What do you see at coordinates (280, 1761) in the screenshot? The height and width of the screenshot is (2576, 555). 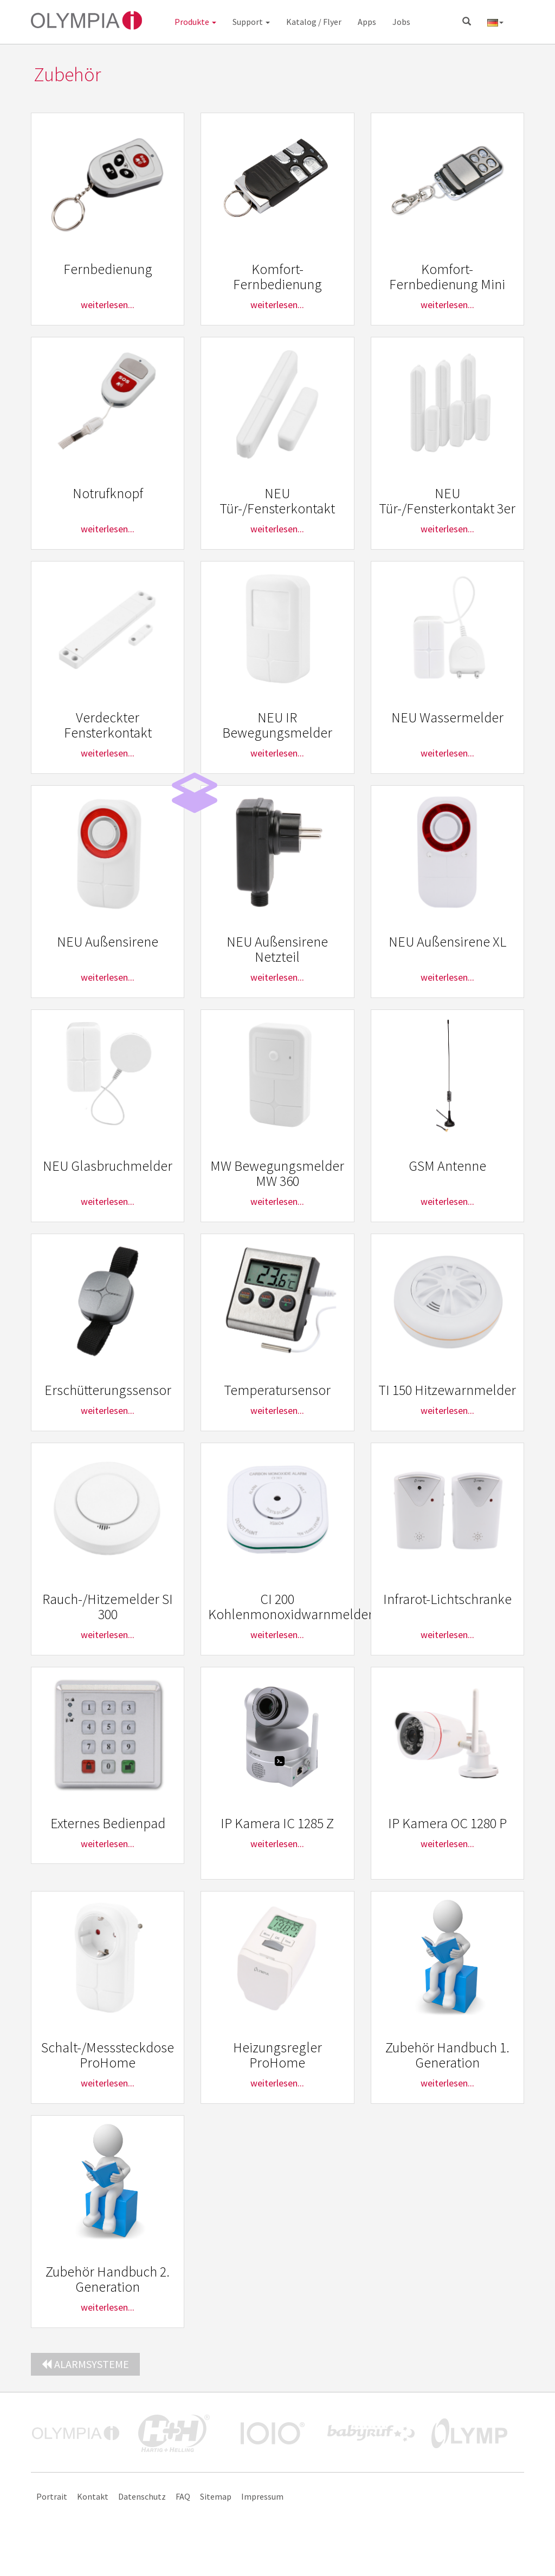 I see `tabler icons brand logo` at bounding box center [280, 1761].